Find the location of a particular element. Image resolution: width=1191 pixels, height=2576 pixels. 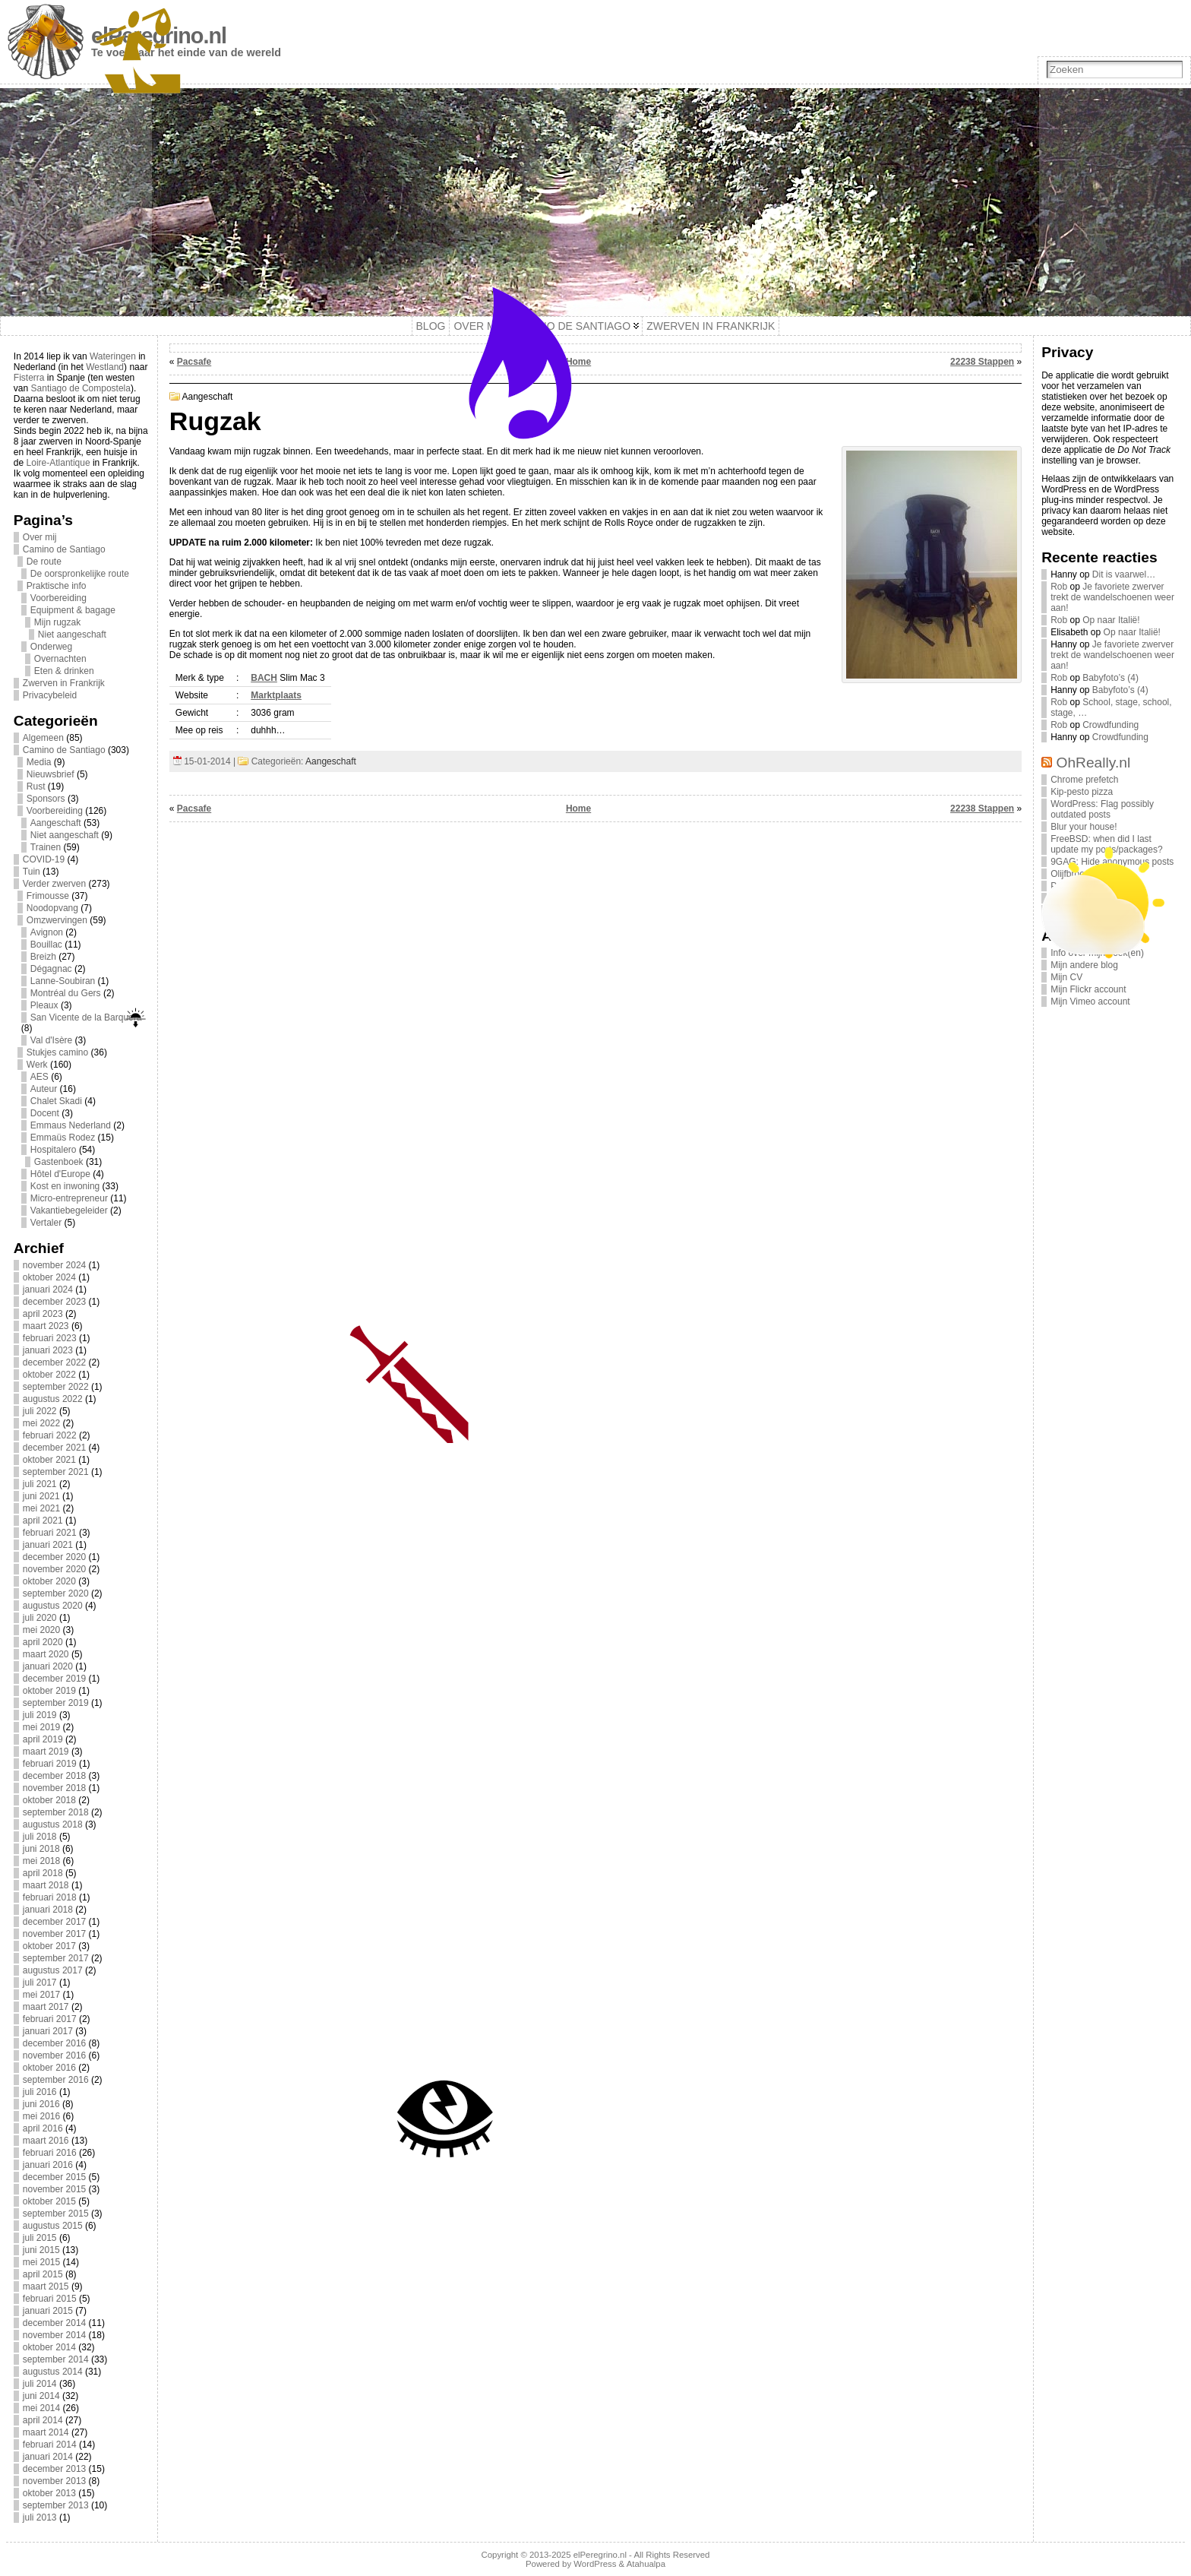

indicates partly cloudy weather conditions is located at coordinates (1103, 903).